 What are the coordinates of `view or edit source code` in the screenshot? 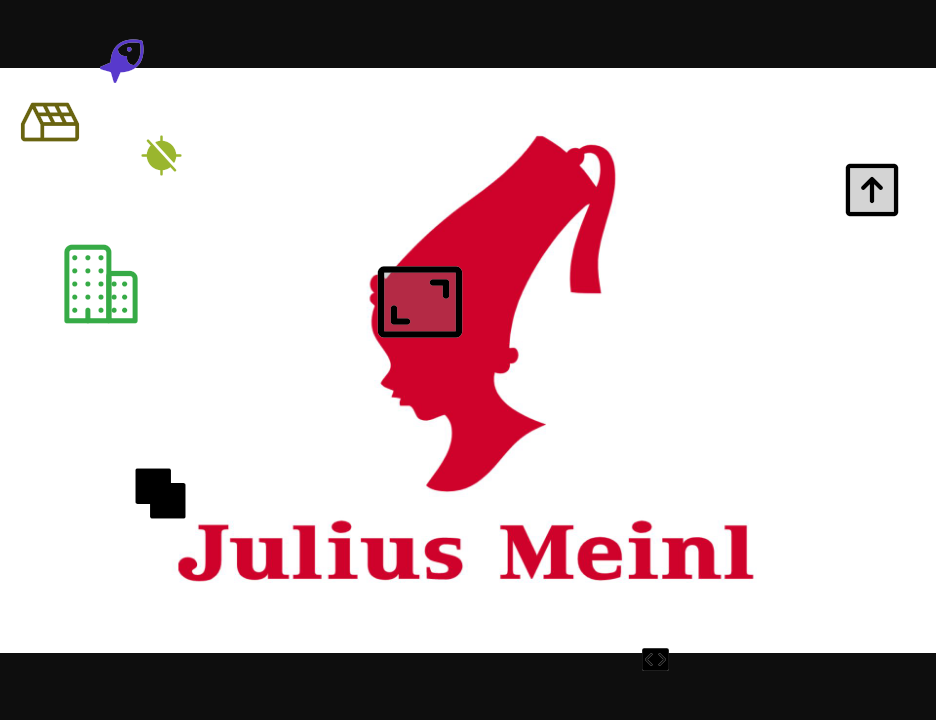 It's located at (655, 659).